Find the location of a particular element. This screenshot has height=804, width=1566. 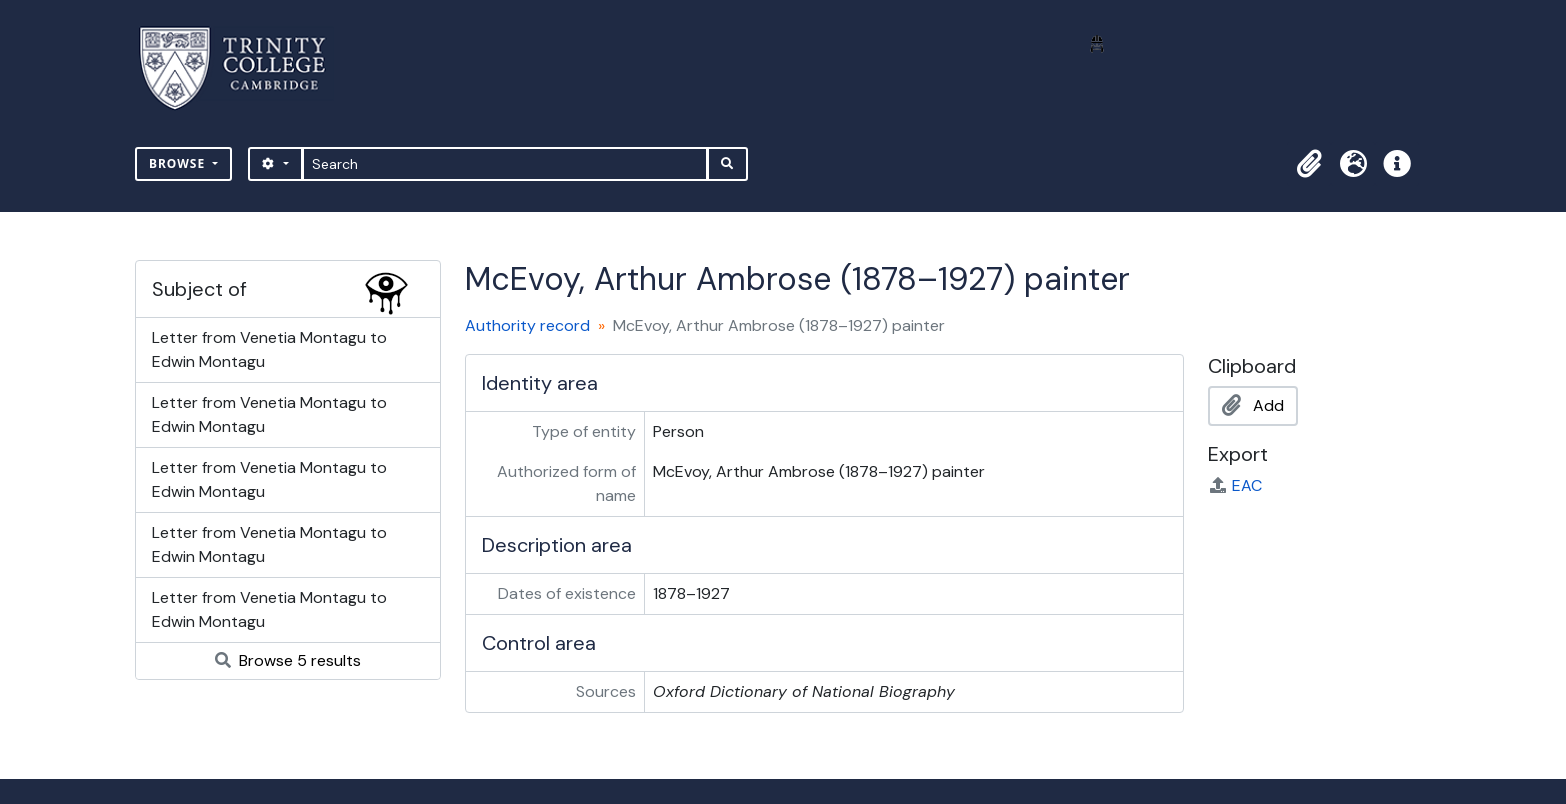

select light armor class is located at coordinates (1097, 44).